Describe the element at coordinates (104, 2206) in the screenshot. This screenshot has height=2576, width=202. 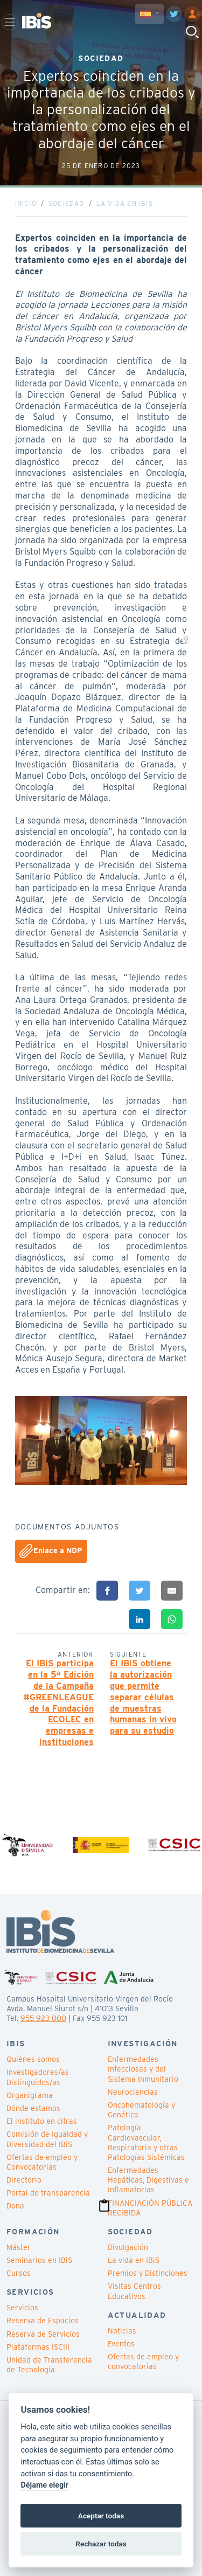
I see `paste content from clipboard` at that location.